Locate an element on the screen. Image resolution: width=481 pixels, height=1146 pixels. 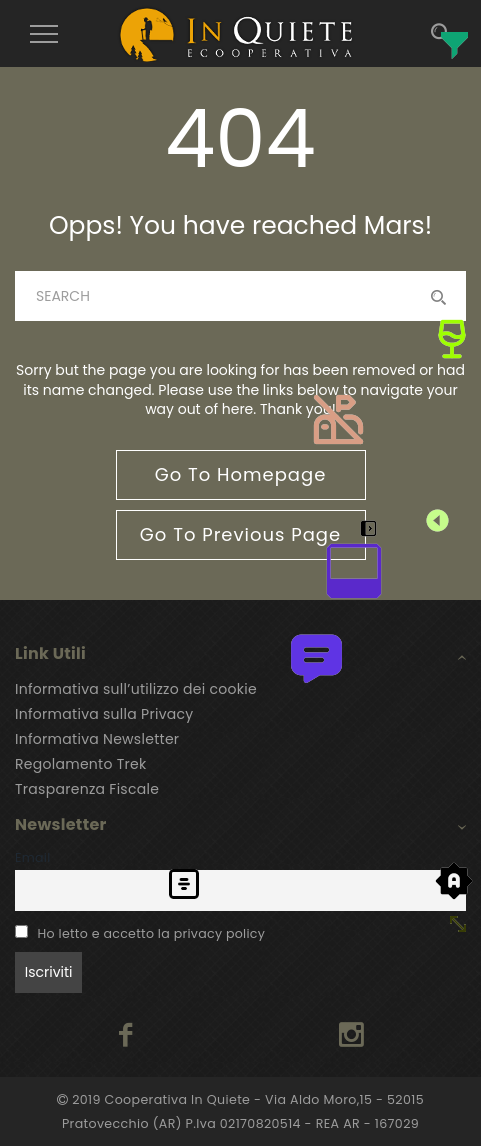
filter or sort content is located at coordinates (454, 45).